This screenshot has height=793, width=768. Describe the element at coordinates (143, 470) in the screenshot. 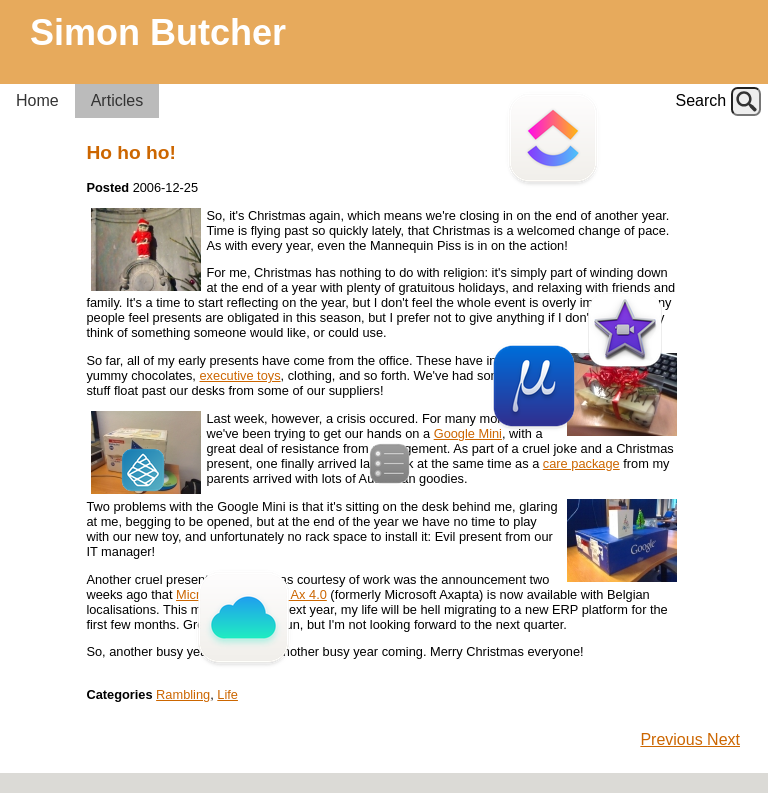

I see `open Pinegrow web editor application` at that location.